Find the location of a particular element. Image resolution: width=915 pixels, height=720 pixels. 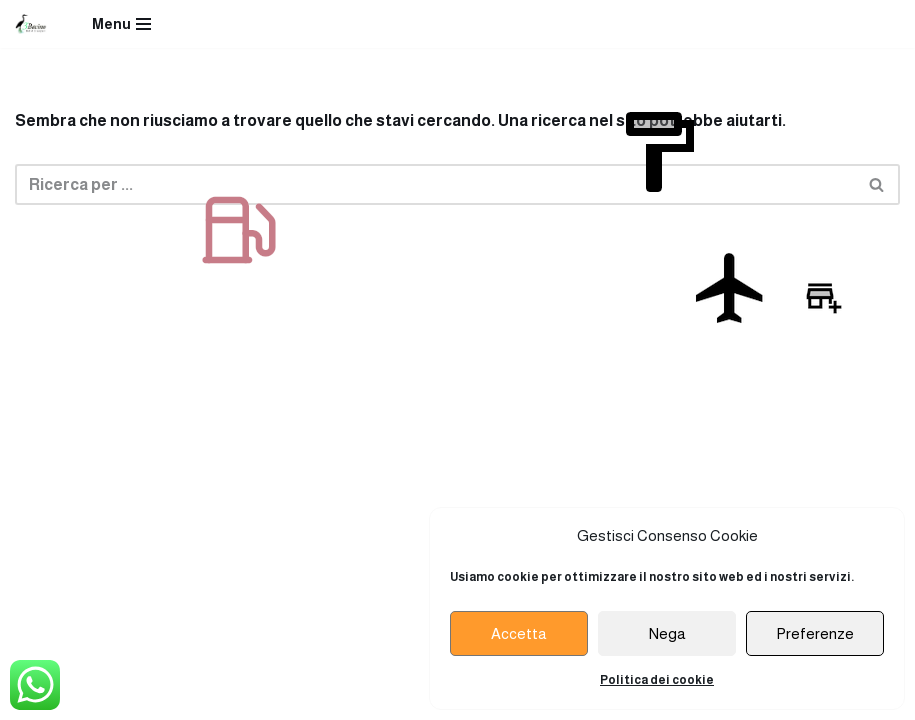

add a new business location is located at coordinates (824, 296).